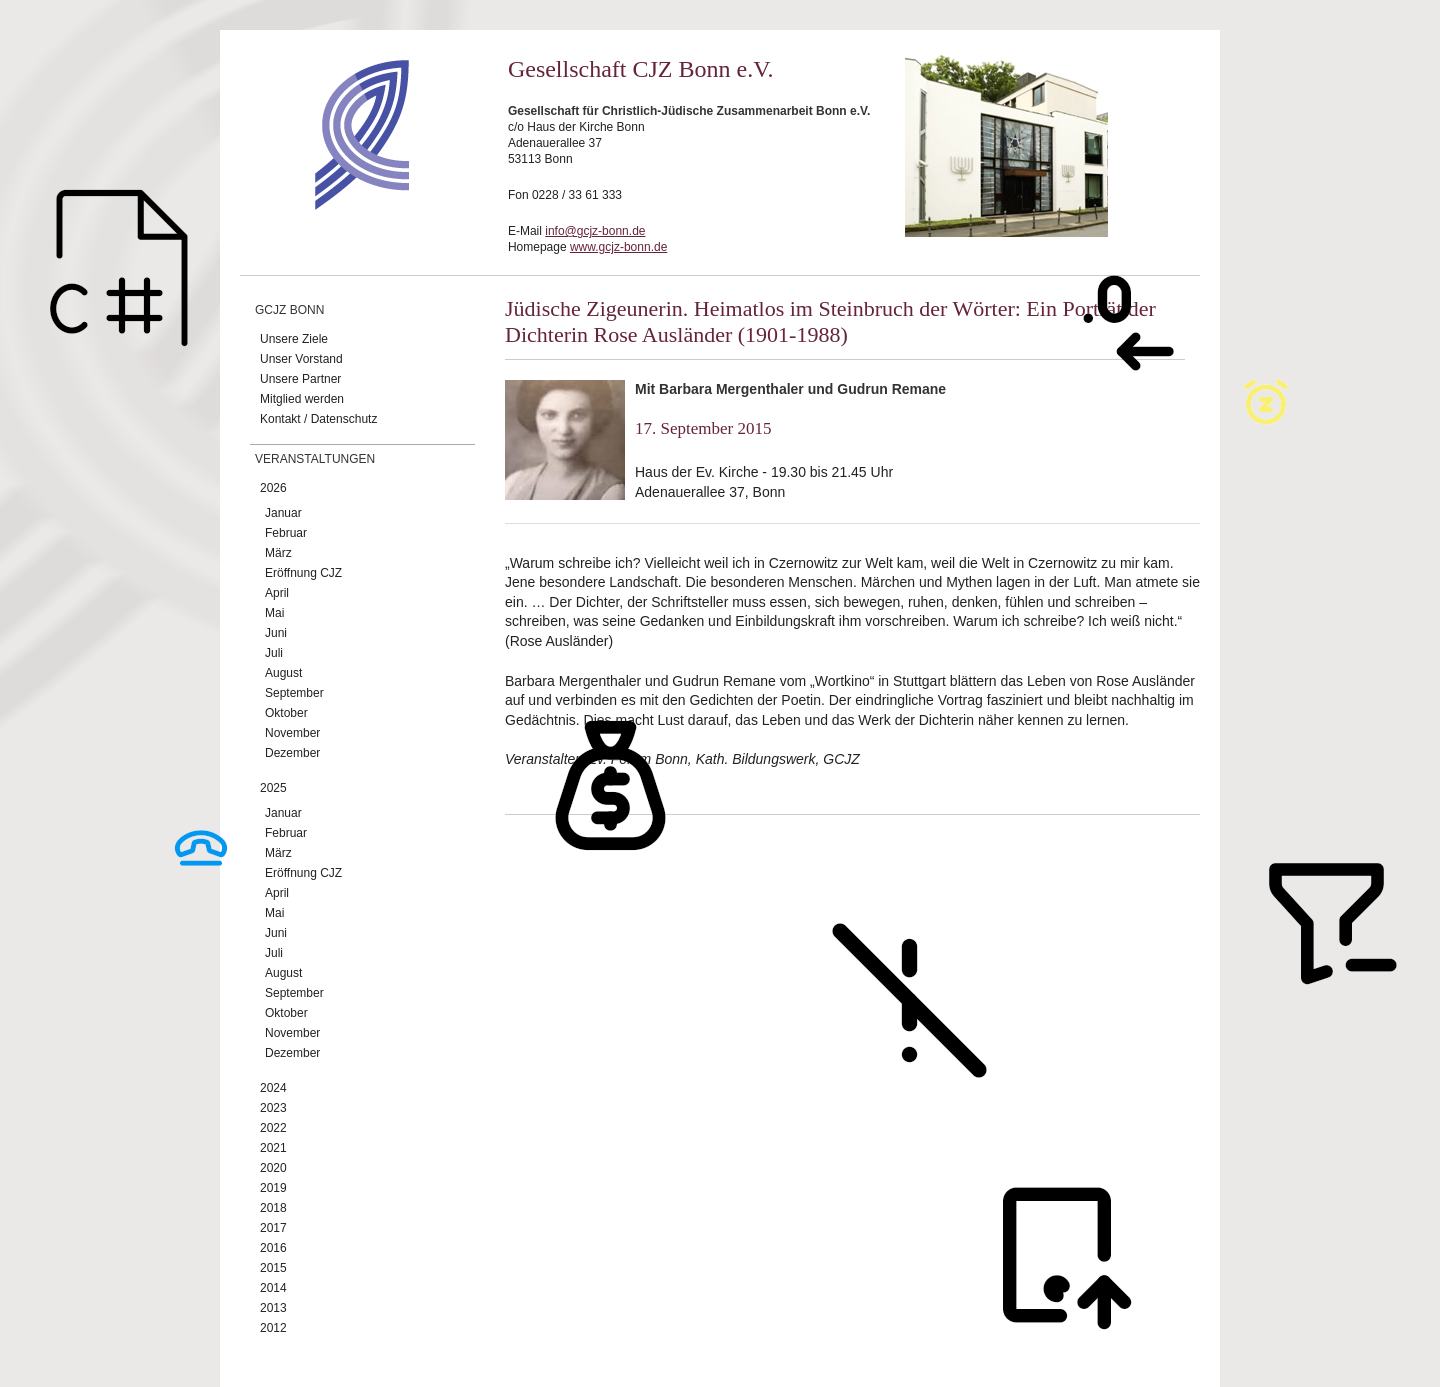 Image resolution: width=1440 pixels, height=1387 pixels. I want to click on end the current phone call, so click(201, 848).